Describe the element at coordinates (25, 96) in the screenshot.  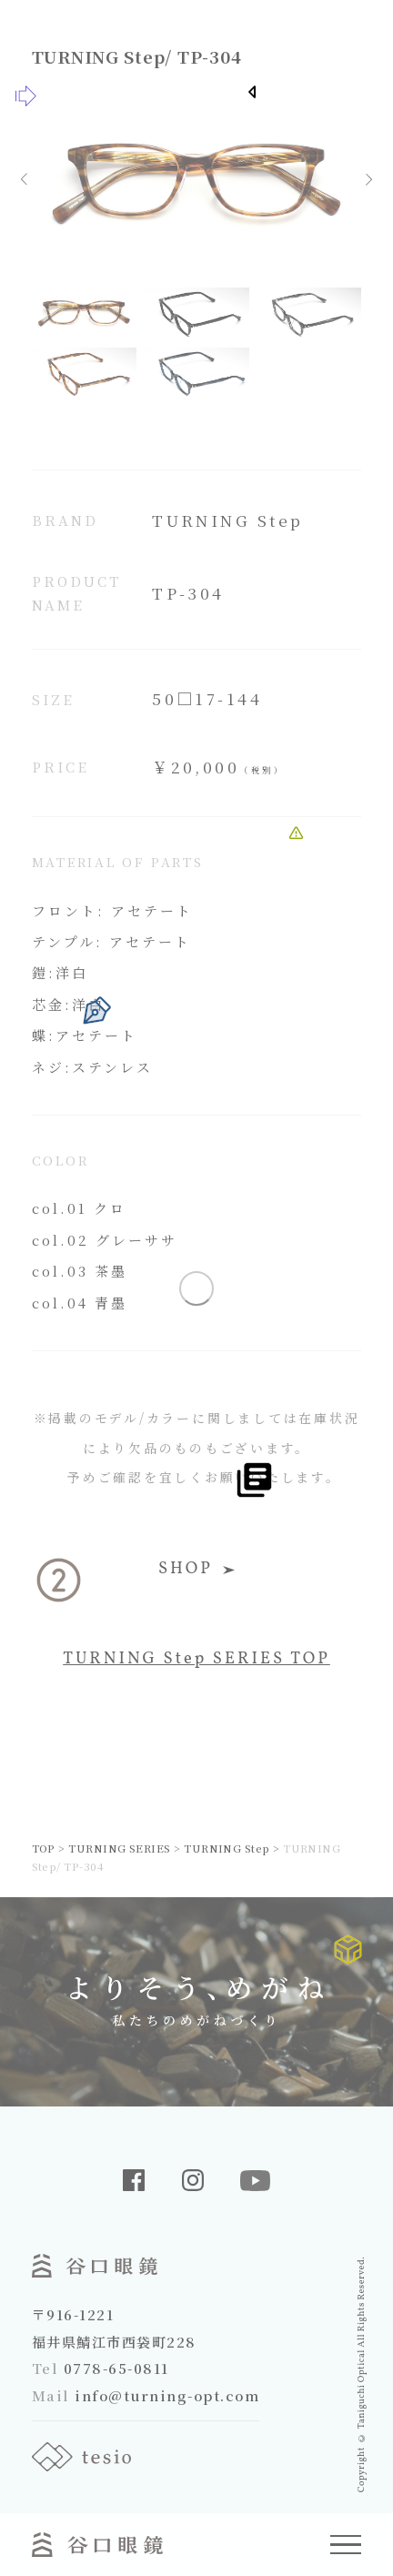
I see `move item to the right` at that location.